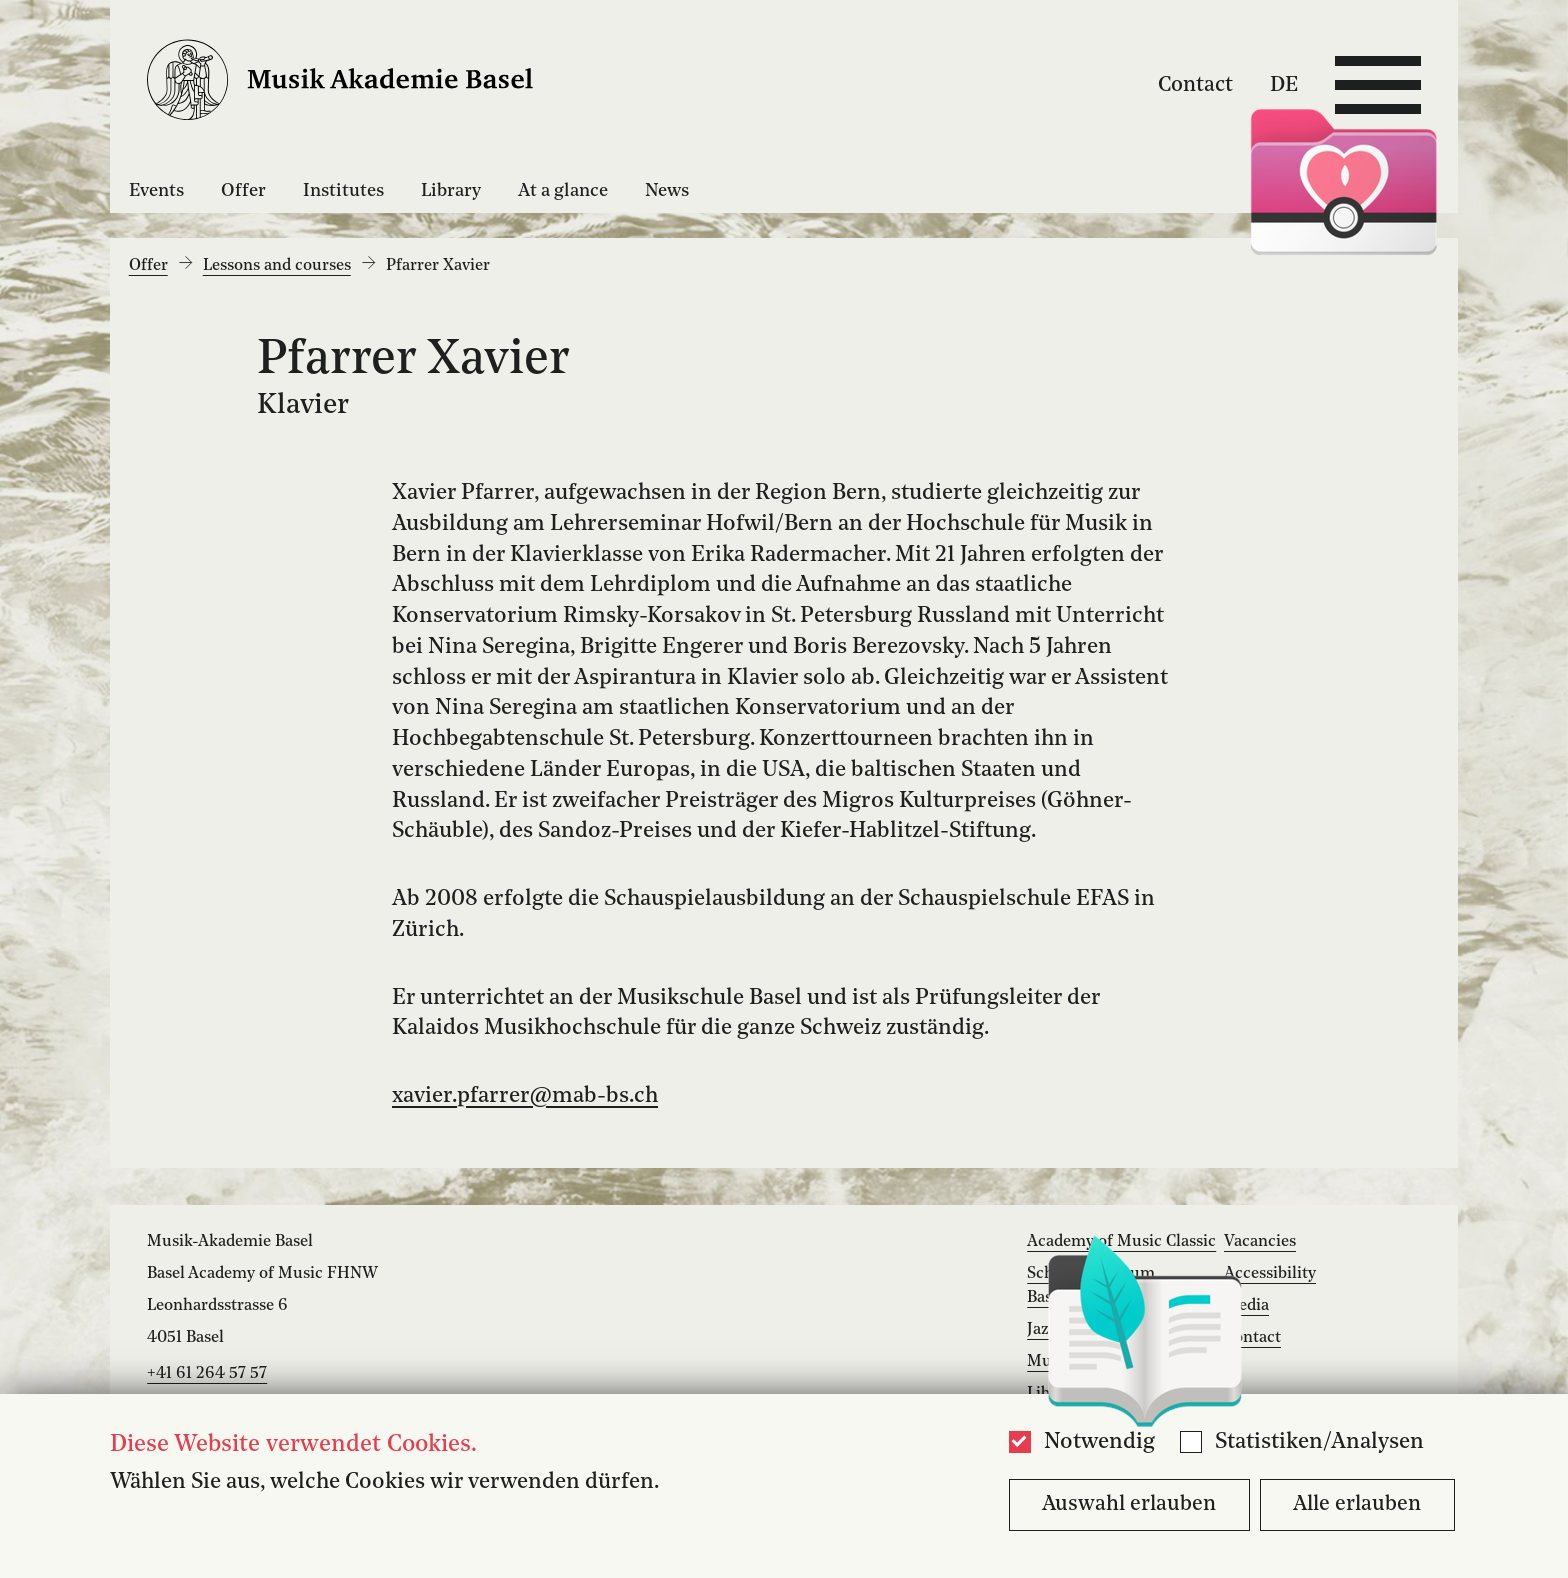  Describe the element at coordinates (1343, 187) in the screenshot. I see `open pokémon love ball themed folder` at that location.